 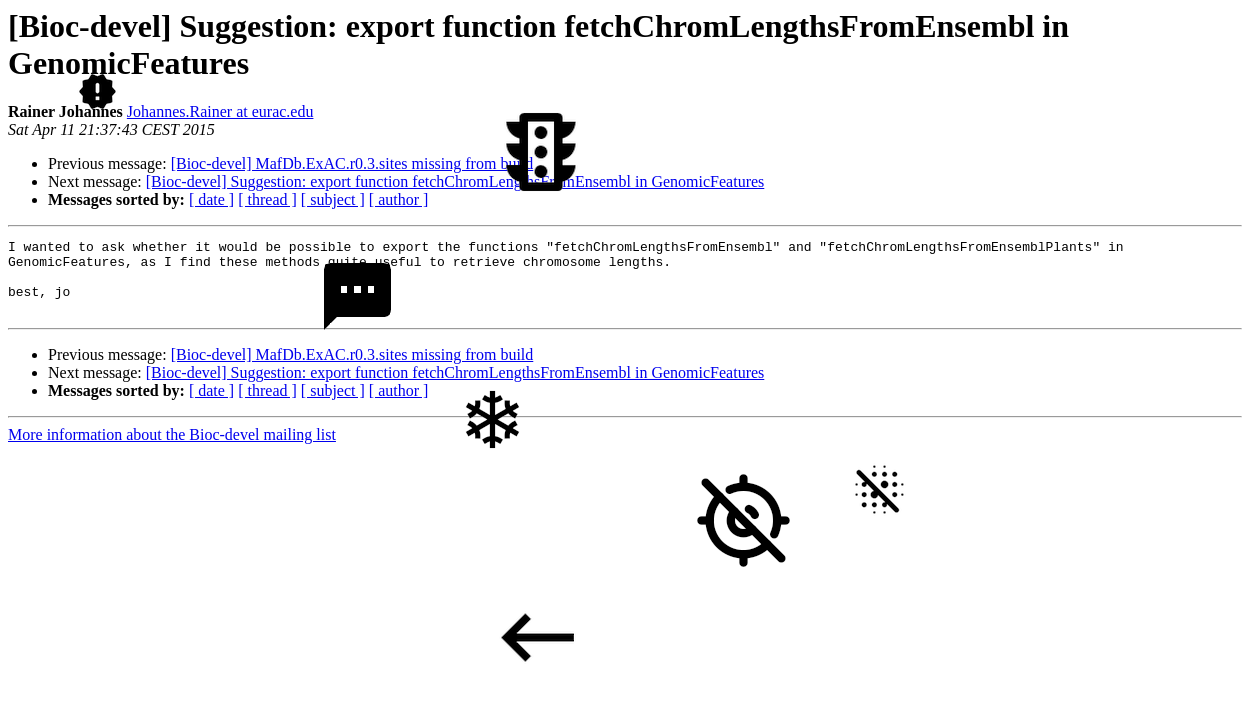 I want to click on location services disabled, so click(x=743, y=520).